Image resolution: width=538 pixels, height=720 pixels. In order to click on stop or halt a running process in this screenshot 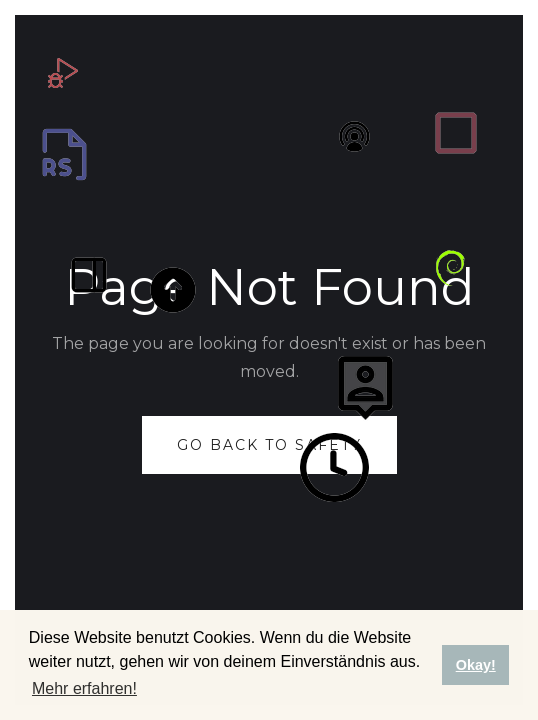, I will do `click(456, 133)`.